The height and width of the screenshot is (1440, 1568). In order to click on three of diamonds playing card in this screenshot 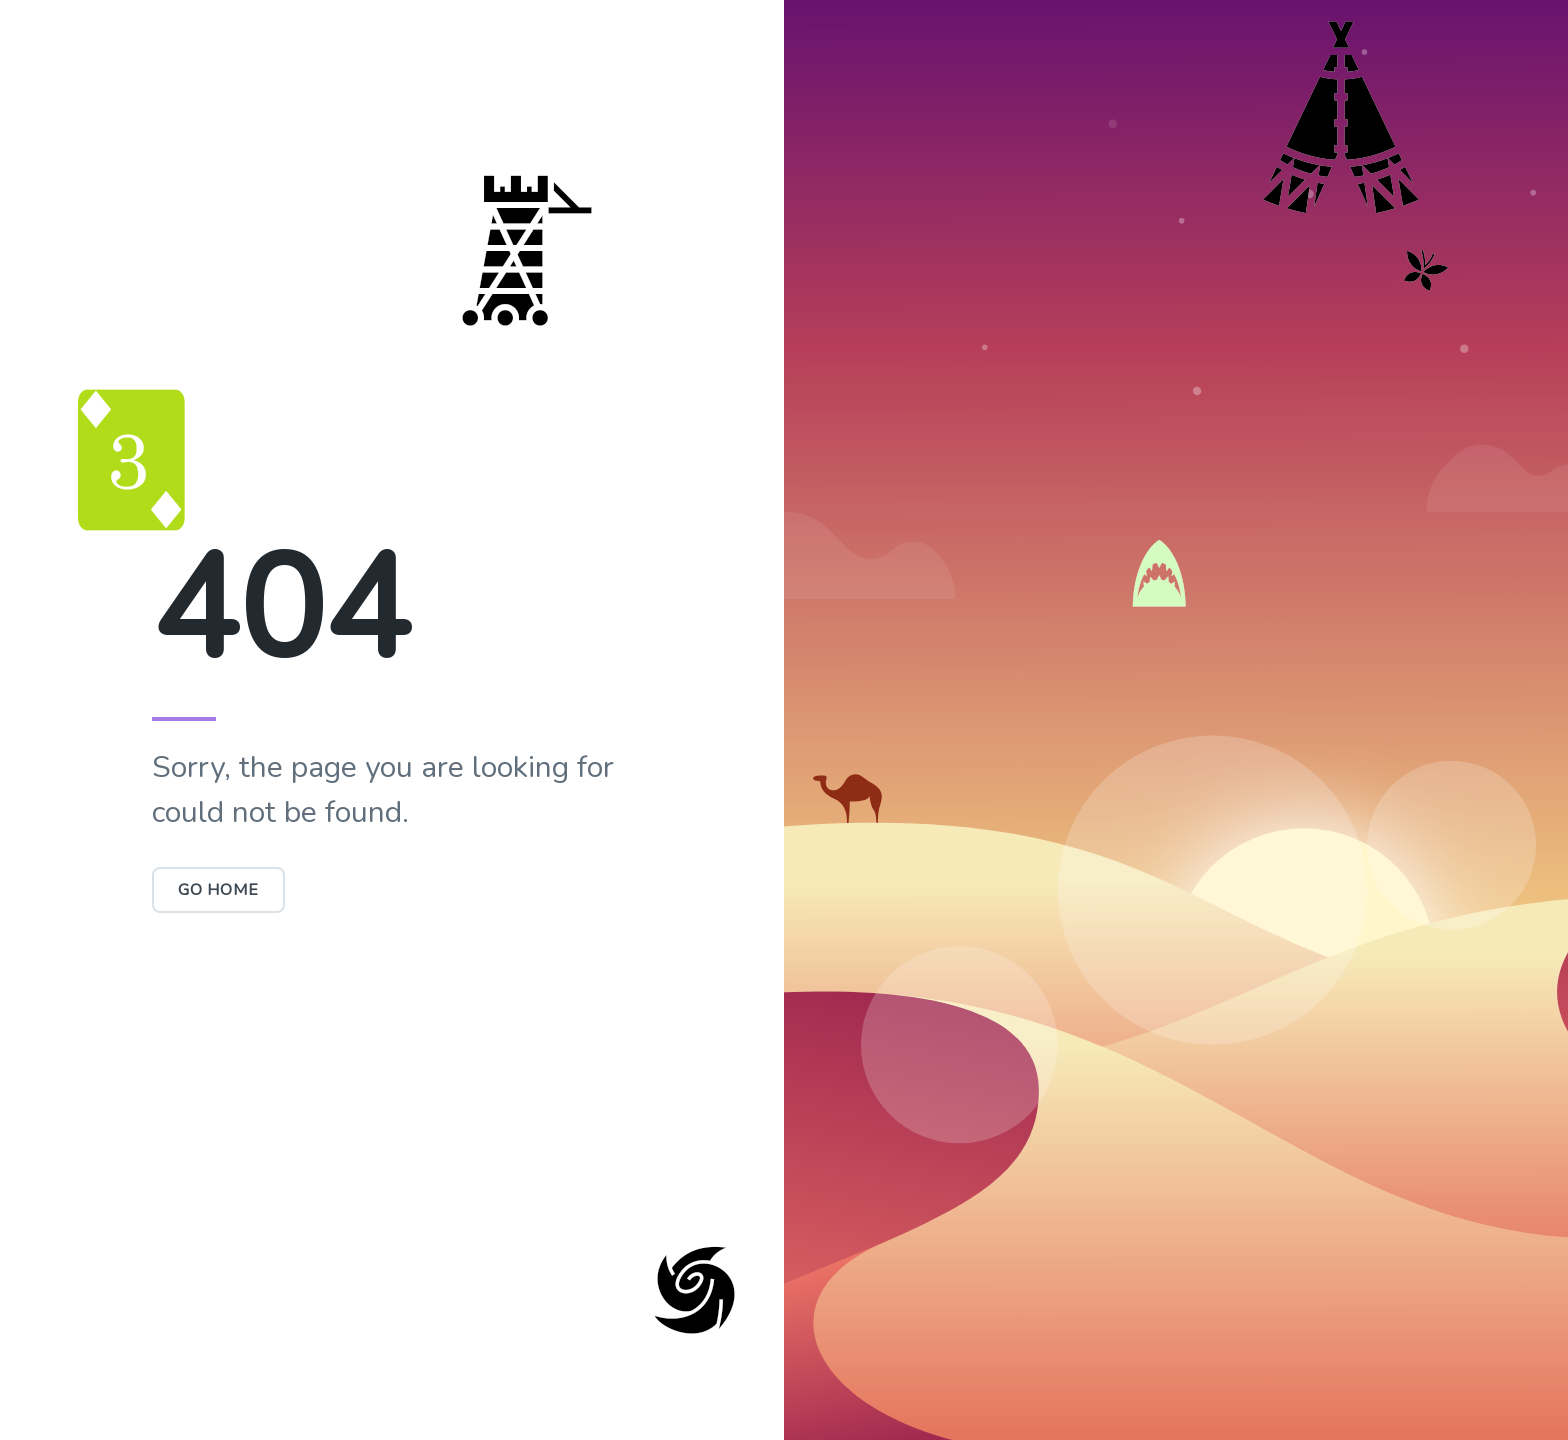, I will do `click(131, 460)`.